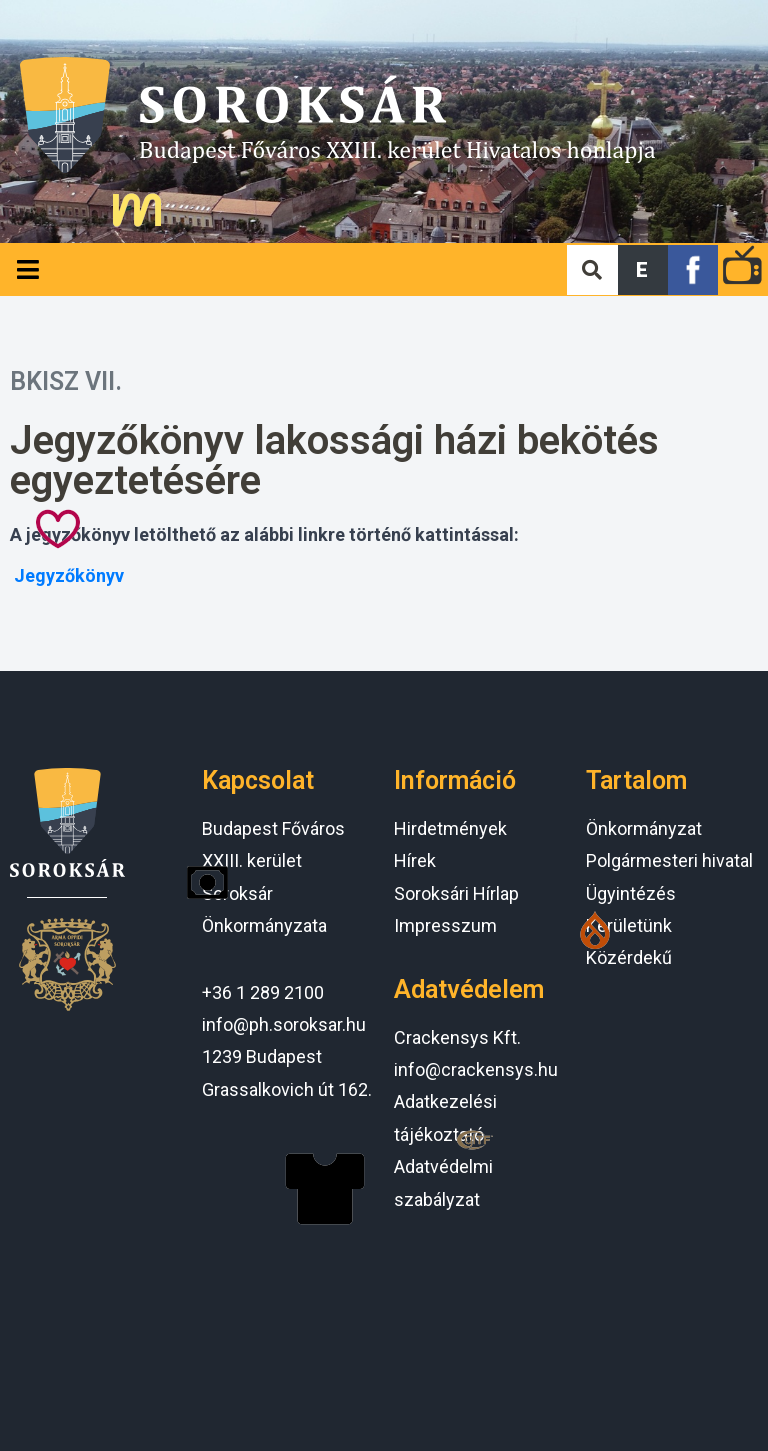 This screenshot has height=1451, width=768. What do you see at coordinates (595, 930) in the screenshot?
I see `link to drupal CMS platform` at bounding box center [595, 930].